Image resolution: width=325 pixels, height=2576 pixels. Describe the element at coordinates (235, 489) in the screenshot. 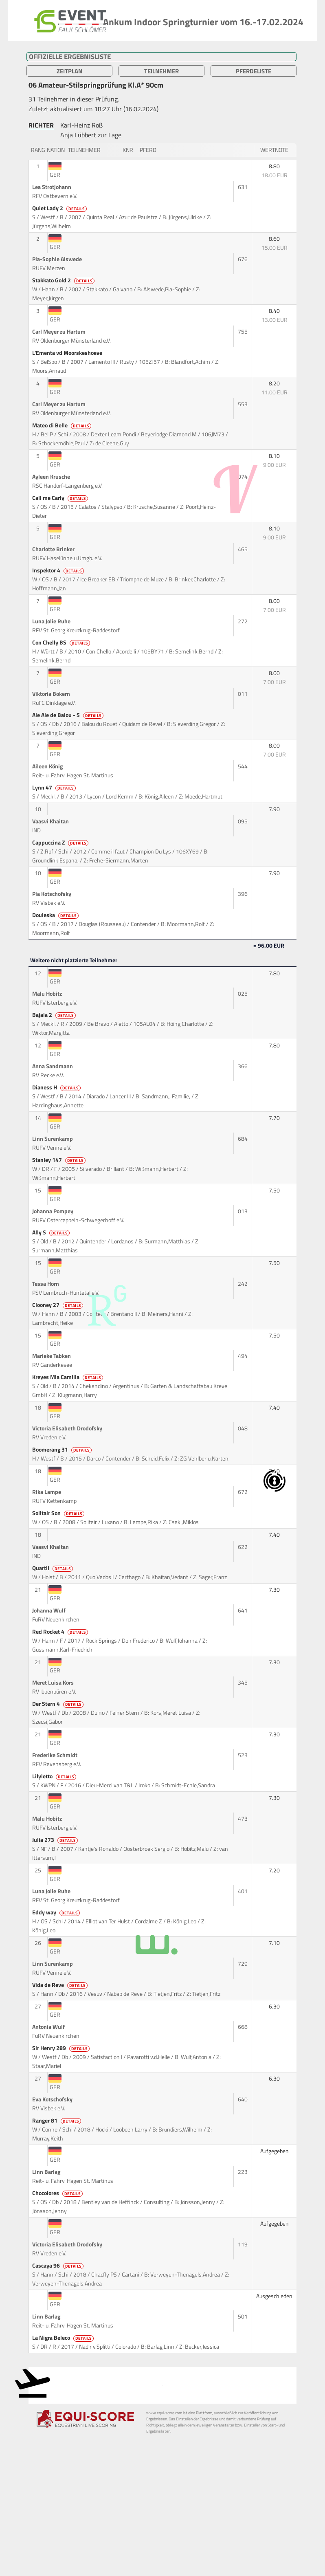

I see `vala programming language logo` at that location.